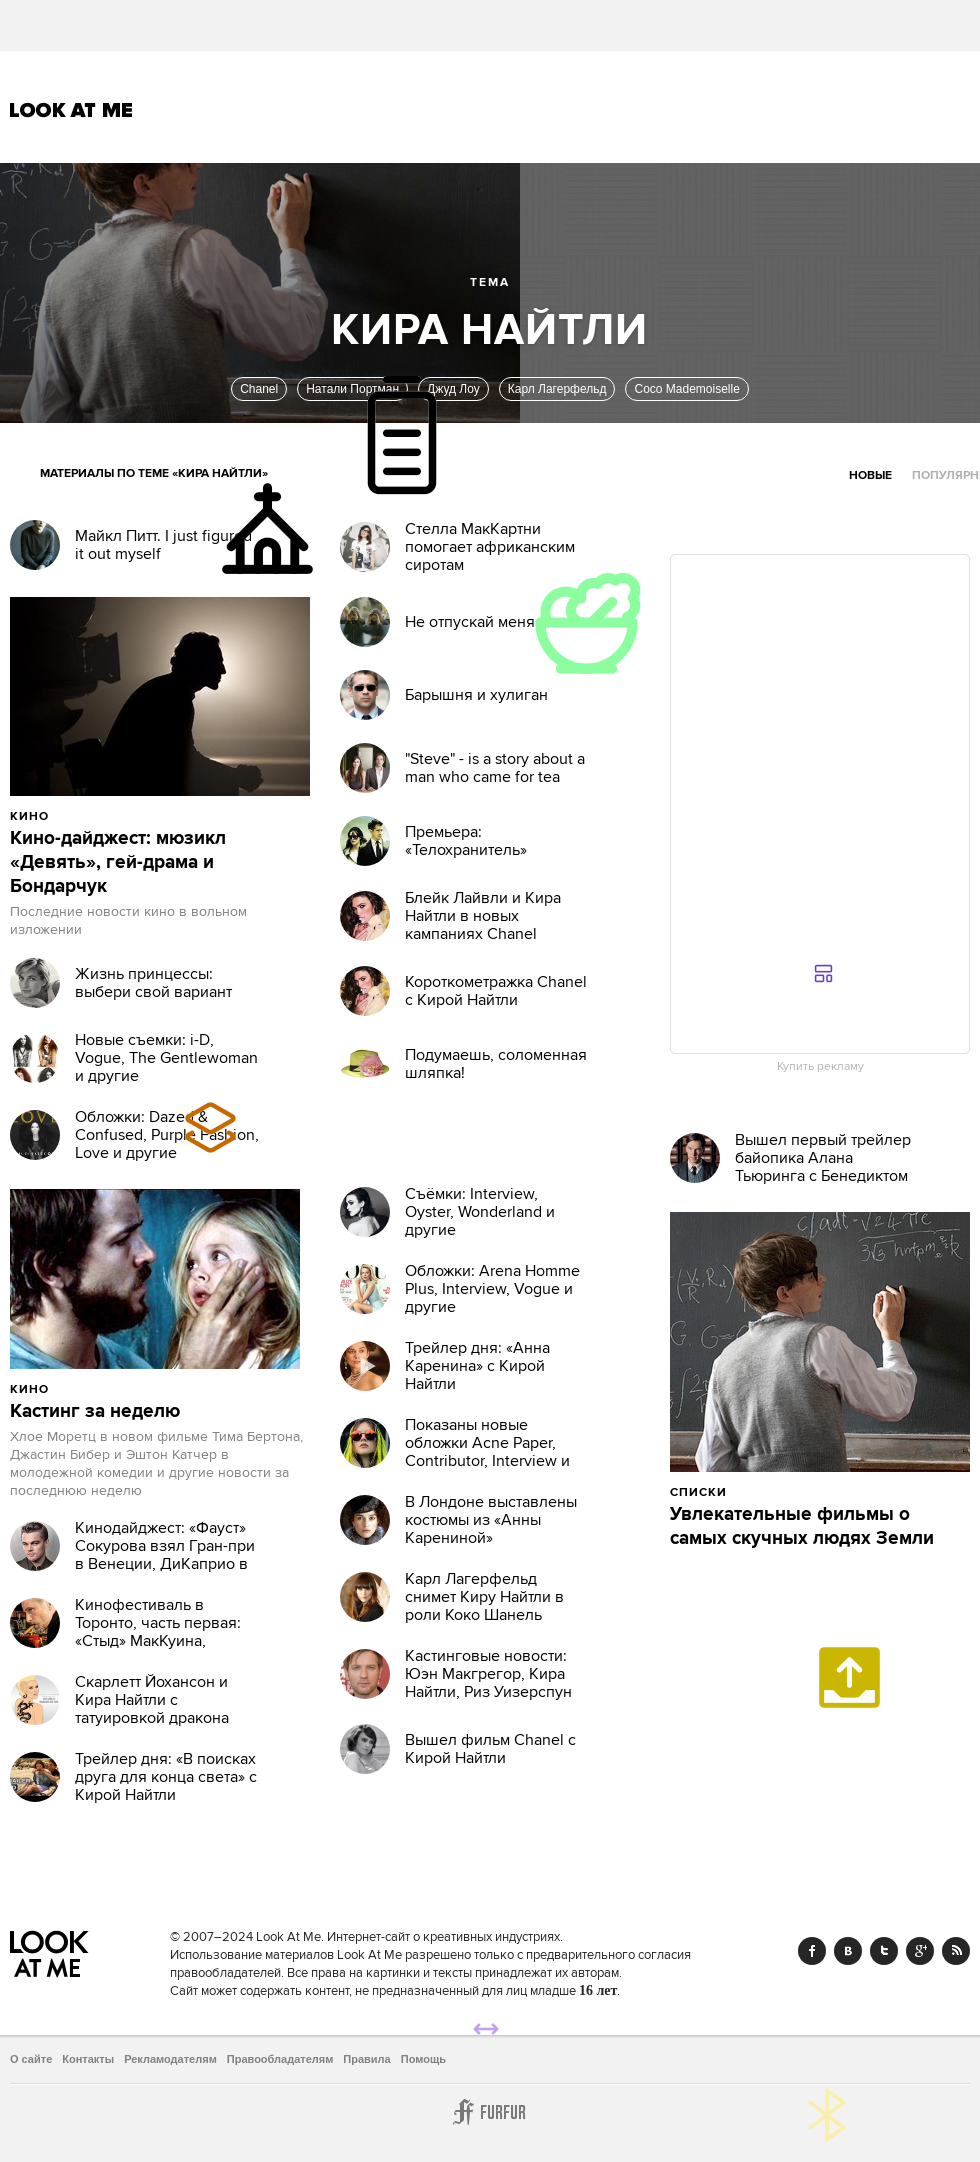  Describe the element at coordinates (849, 1677) in the screenshot. I see `upload file to inbox or tray` at that location.